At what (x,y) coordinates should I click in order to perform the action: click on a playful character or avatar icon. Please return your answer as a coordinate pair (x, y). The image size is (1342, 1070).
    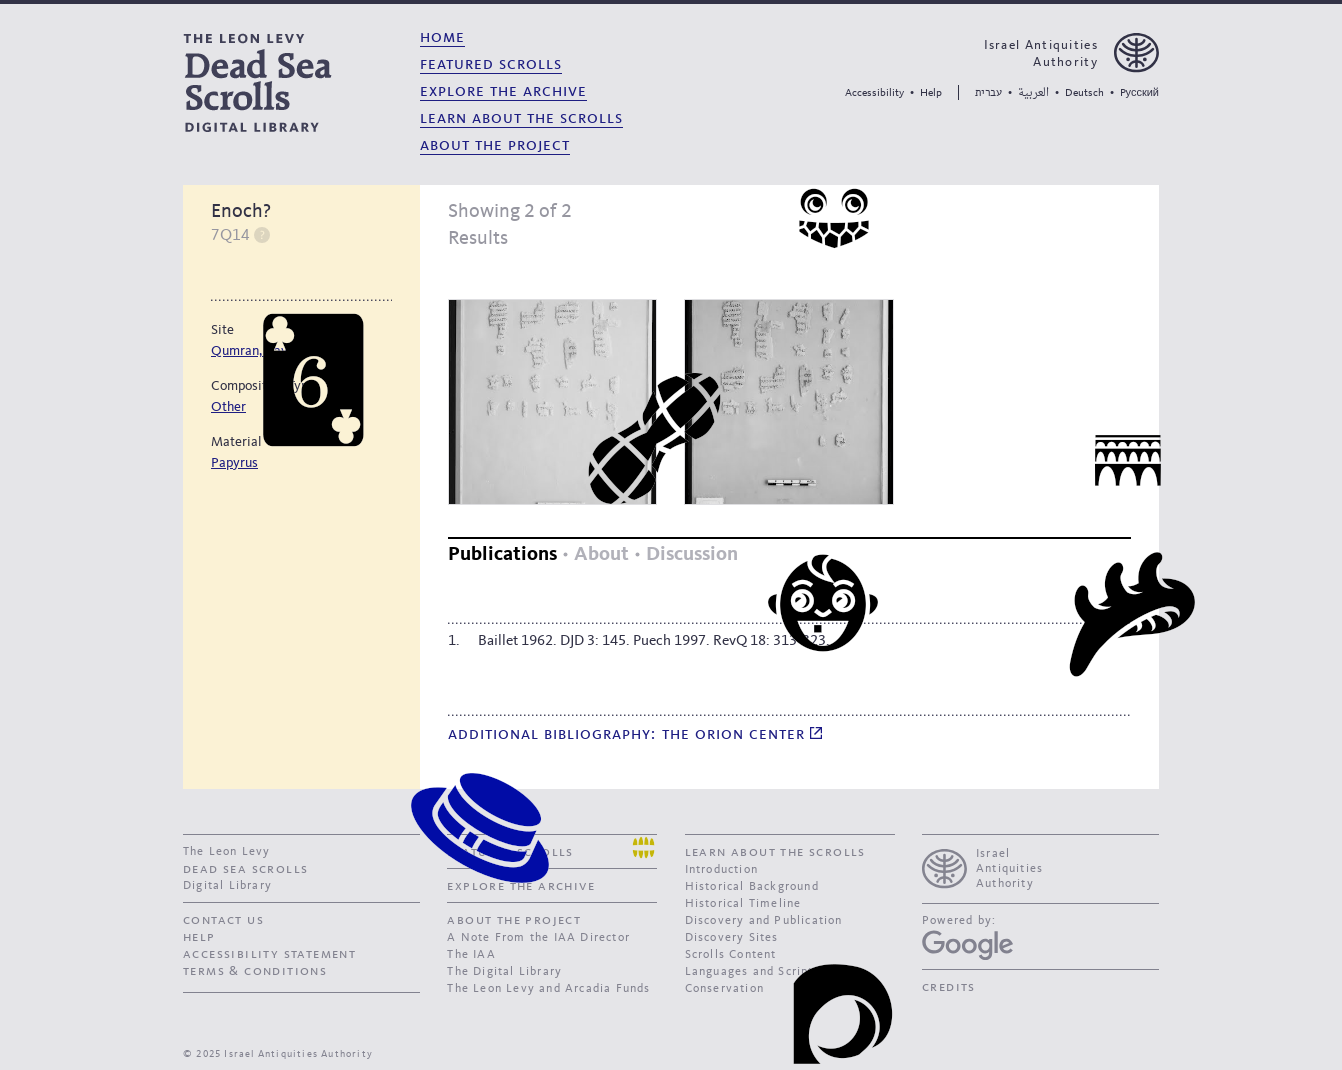
    Looking at the image, I should click on (834, 219).